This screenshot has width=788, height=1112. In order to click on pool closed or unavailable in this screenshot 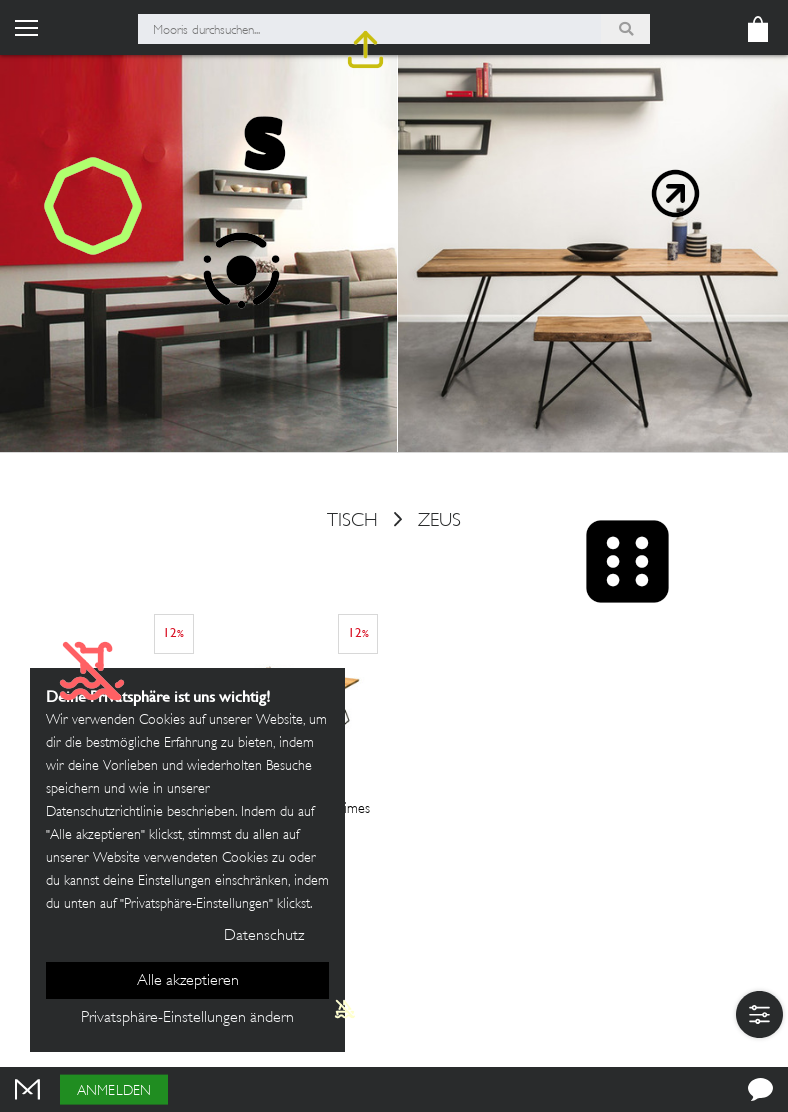, I will do `click(92, 671)`.